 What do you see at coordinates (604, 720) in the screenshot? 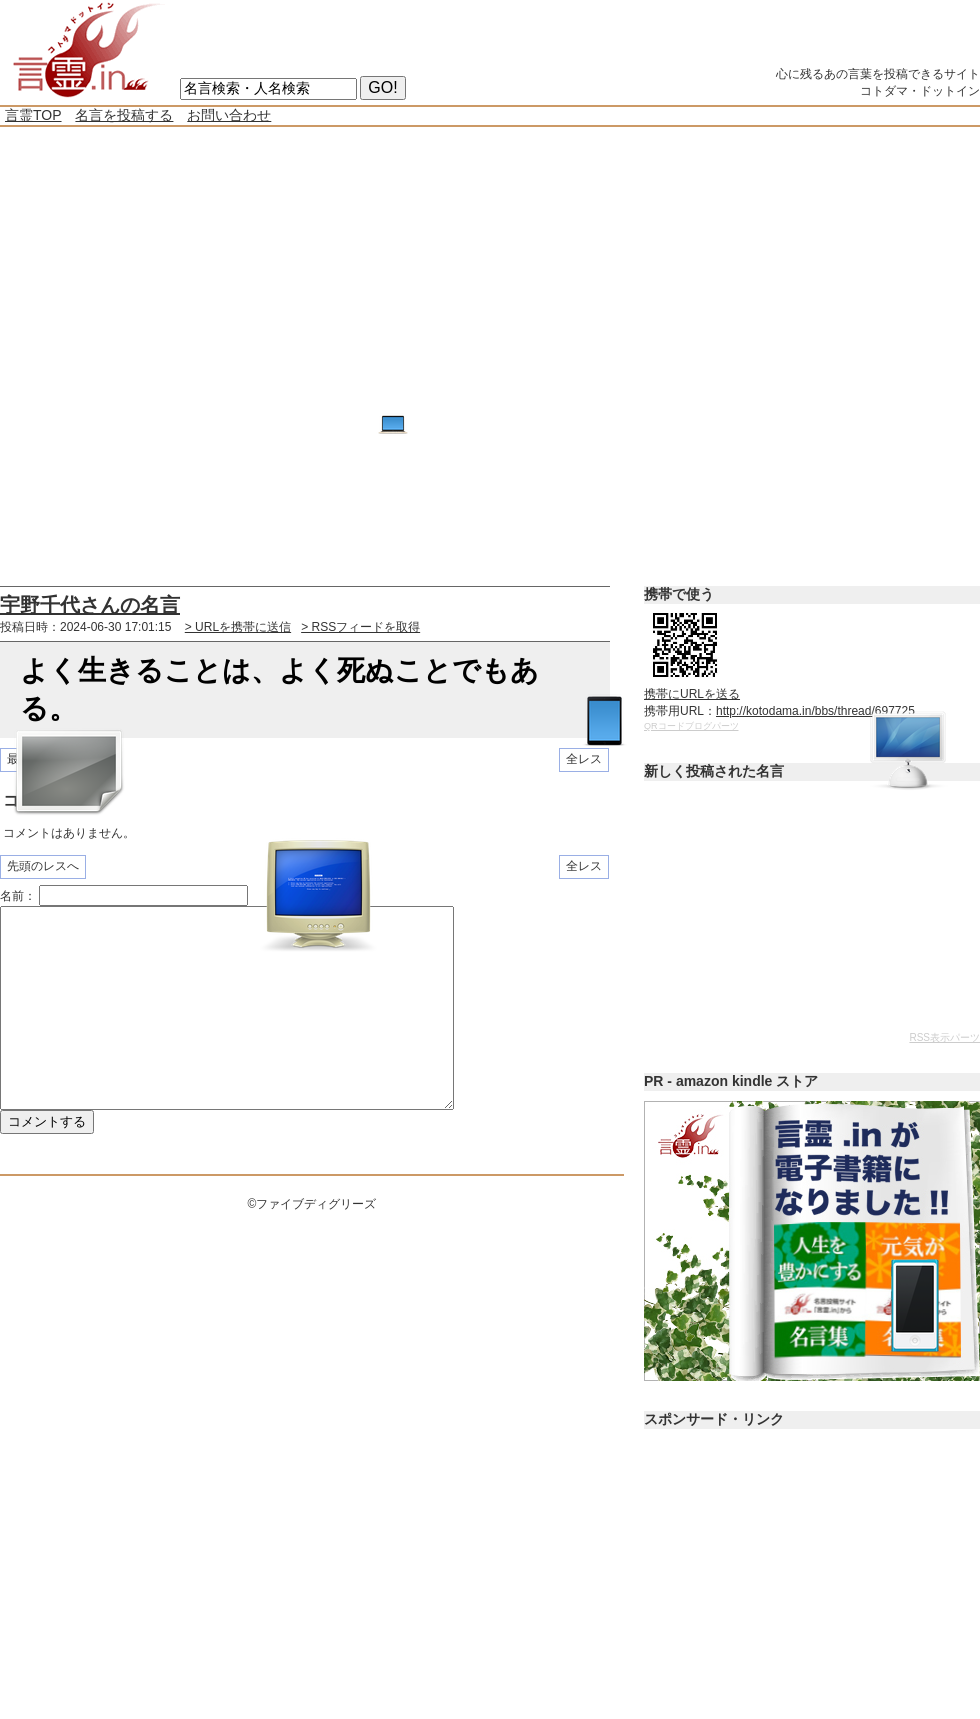
I see `indicates a connected iPad with cellular capability` at bounding box center [604, 720].